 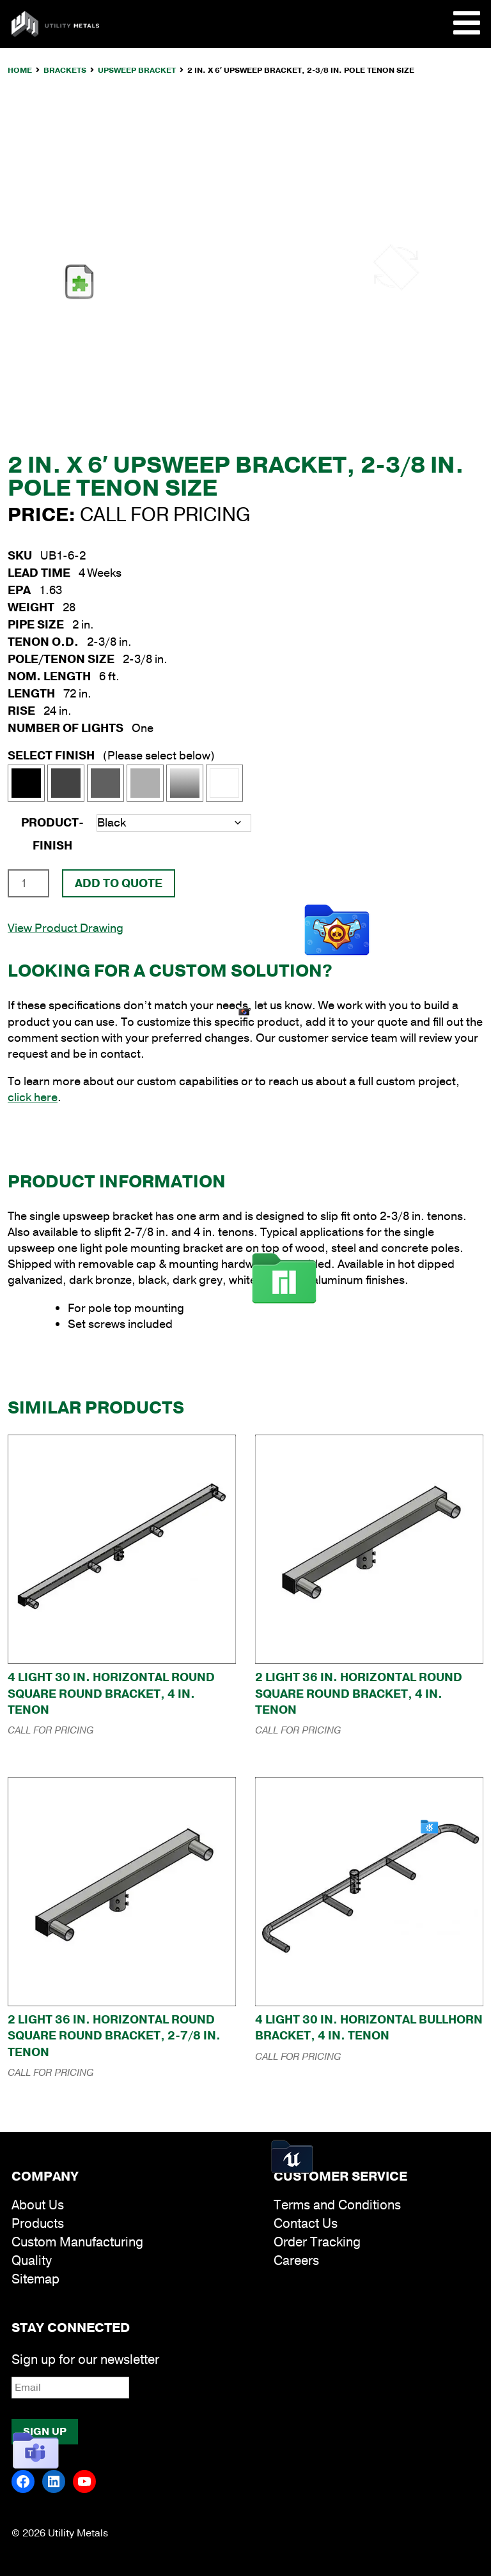 I want to click on screen rotation is enabled, so click(x=396, y=267).